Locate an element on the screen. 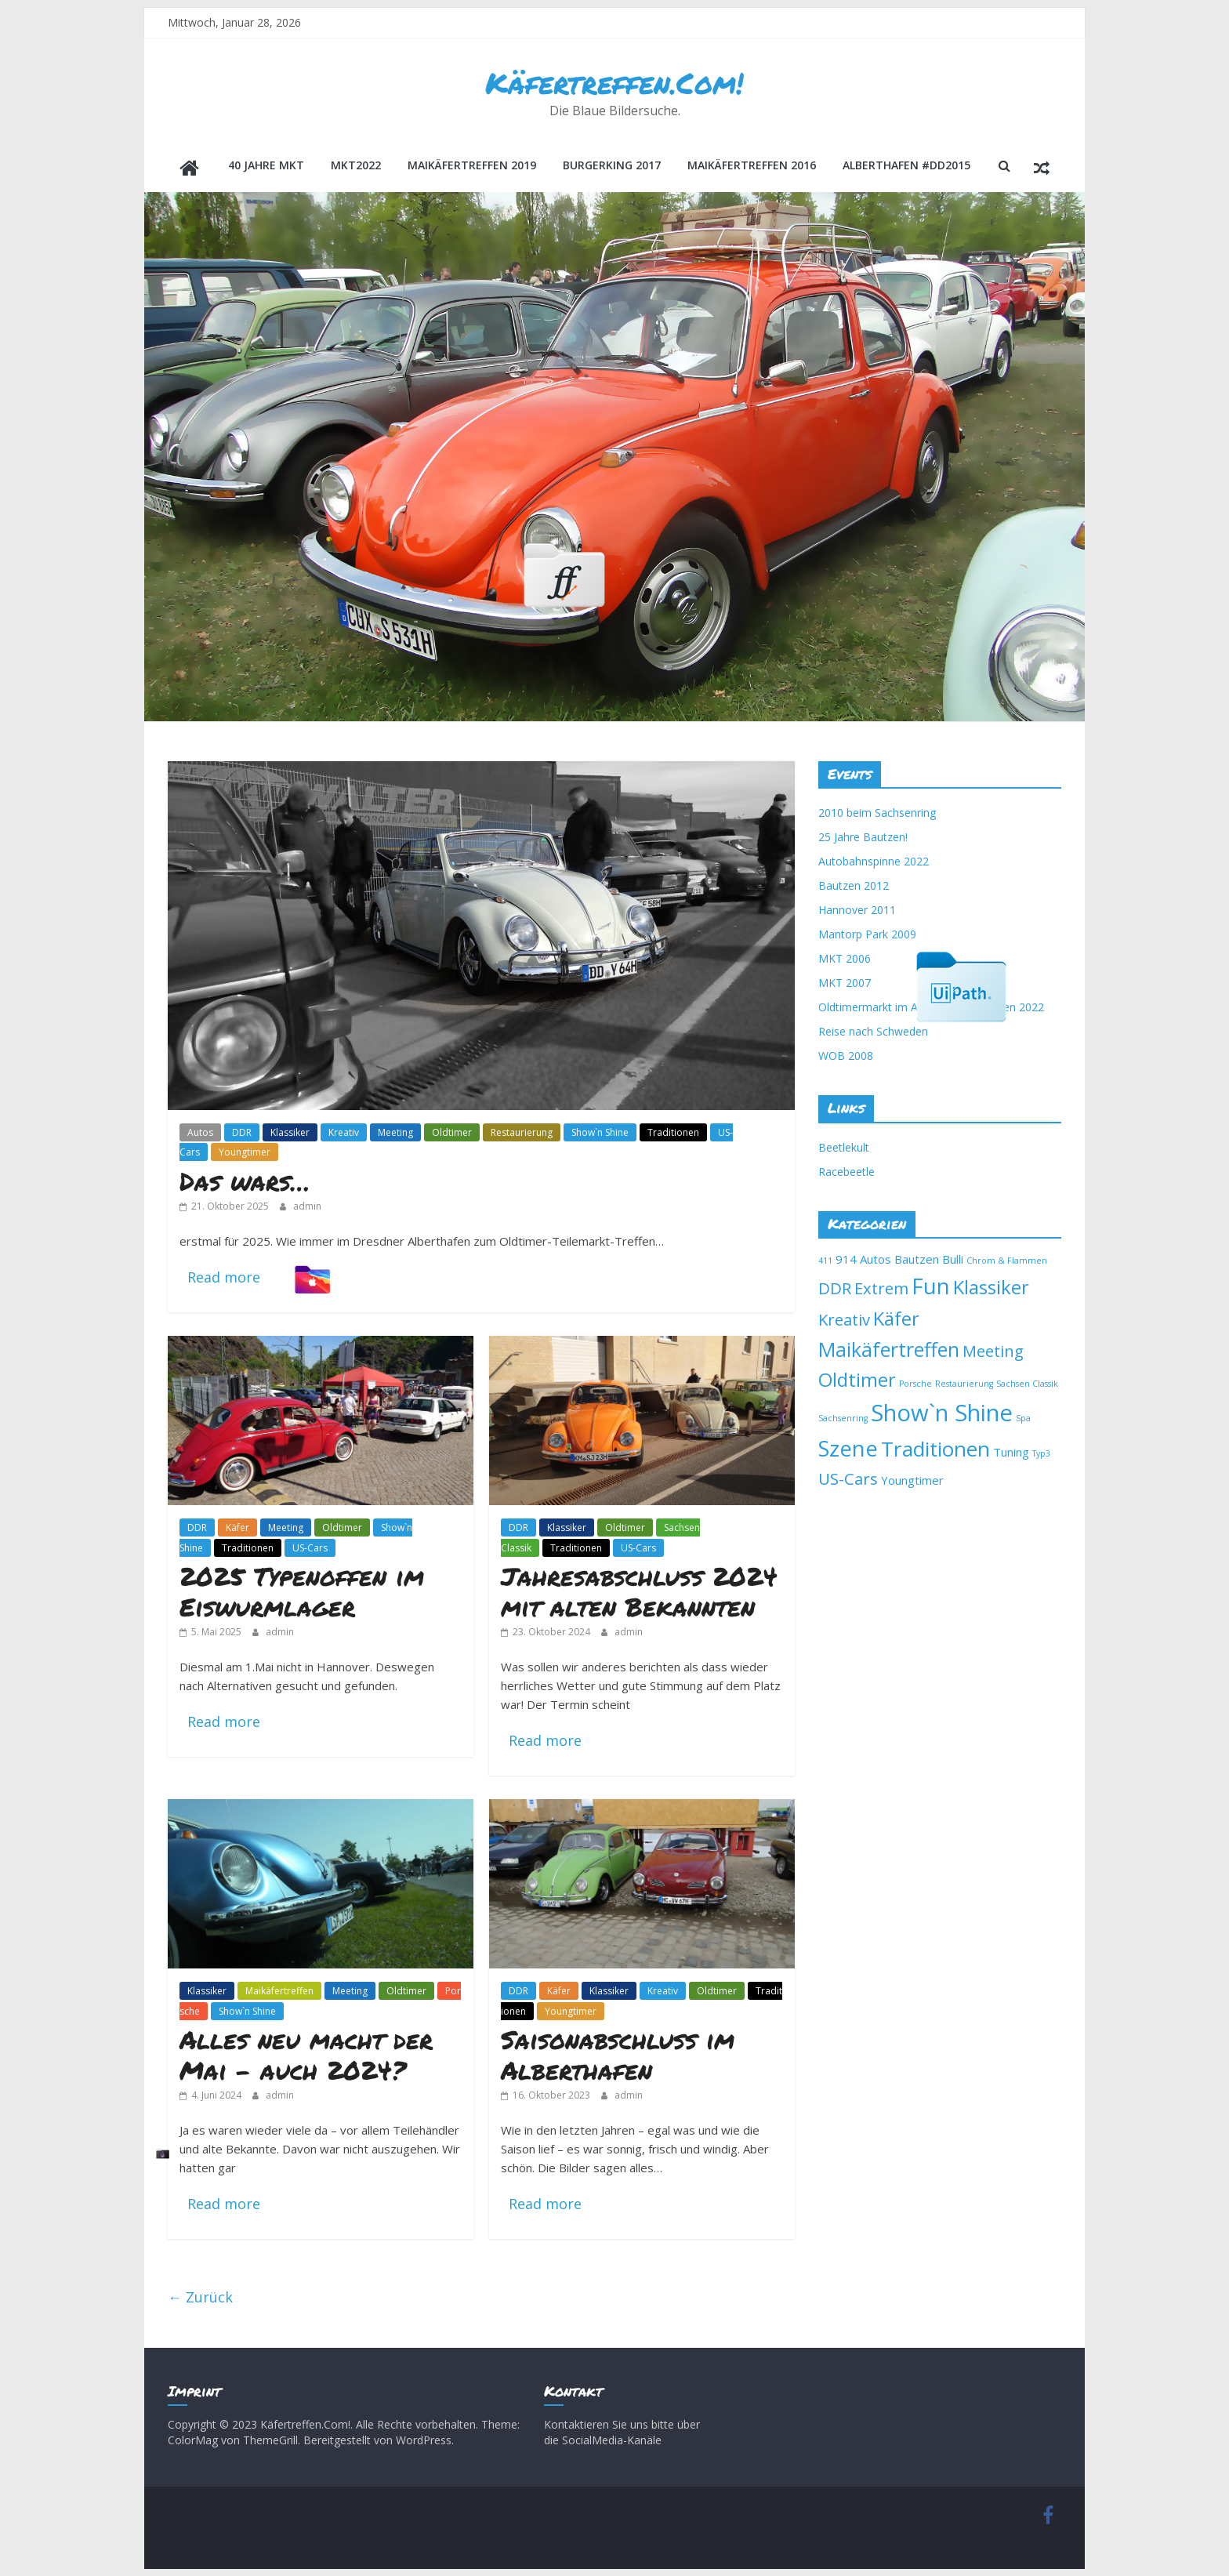 The height and width of the screenshot is (2576, 1229). open fontforge project files folder is located at coordinates (564, 577).